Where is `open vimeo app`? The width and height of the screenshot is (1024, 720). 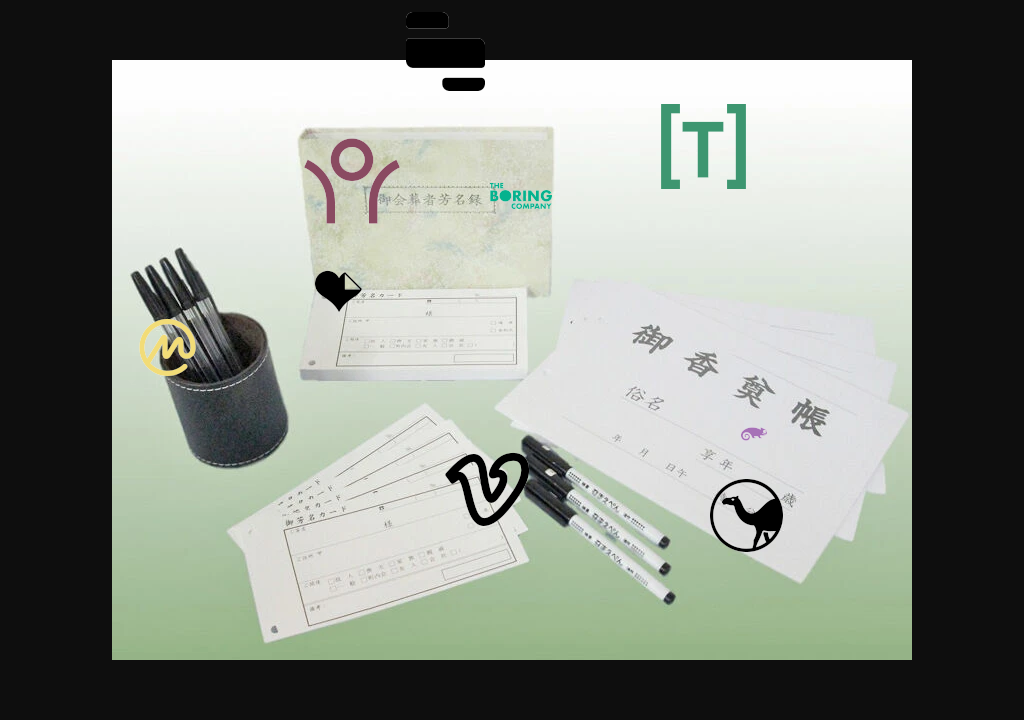
open vimeo app is located at coordinates (489, 488).